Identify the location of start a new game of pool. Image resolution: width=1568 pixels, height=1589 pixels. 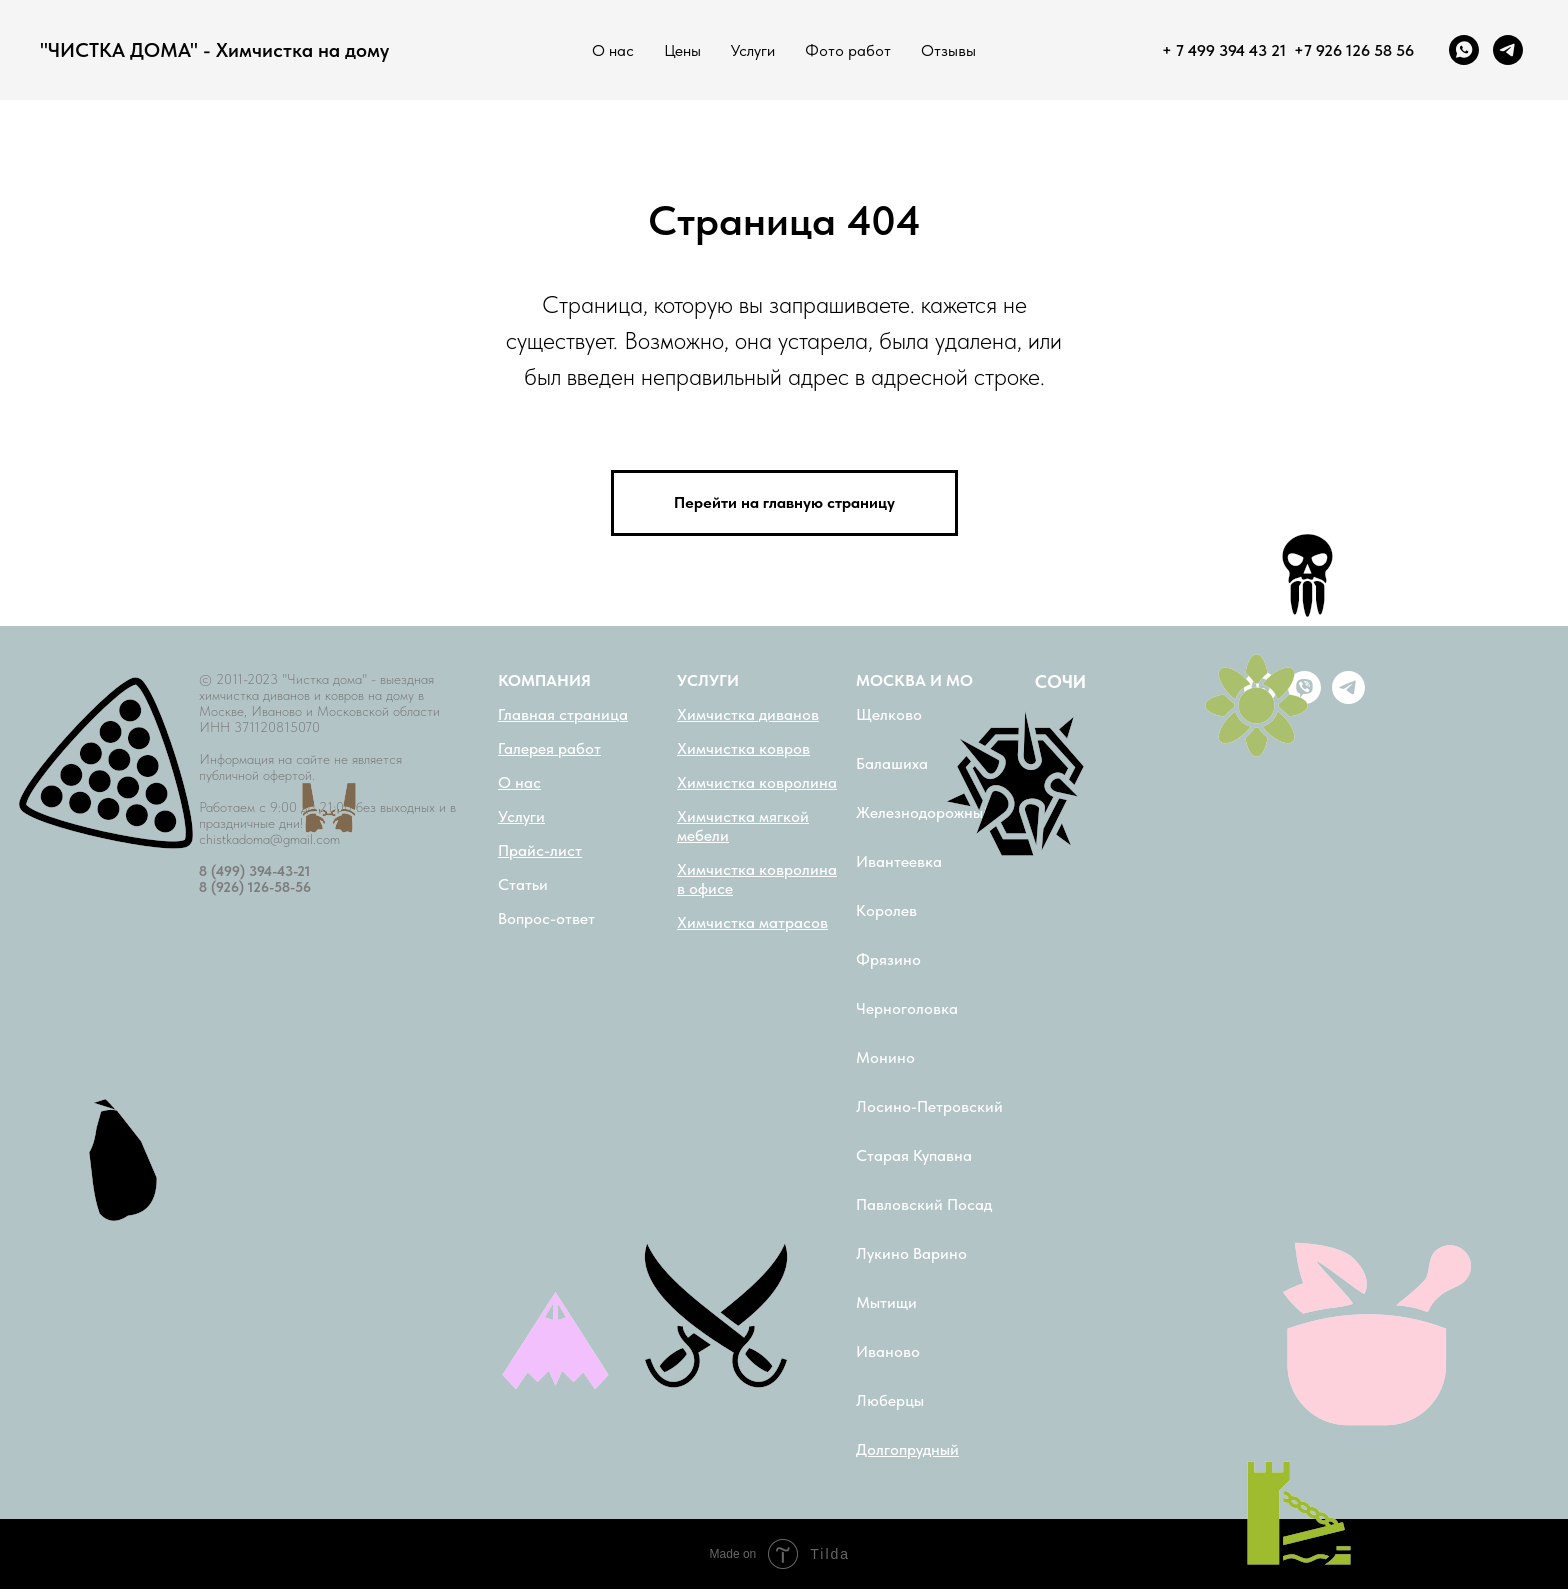
(106, 763).